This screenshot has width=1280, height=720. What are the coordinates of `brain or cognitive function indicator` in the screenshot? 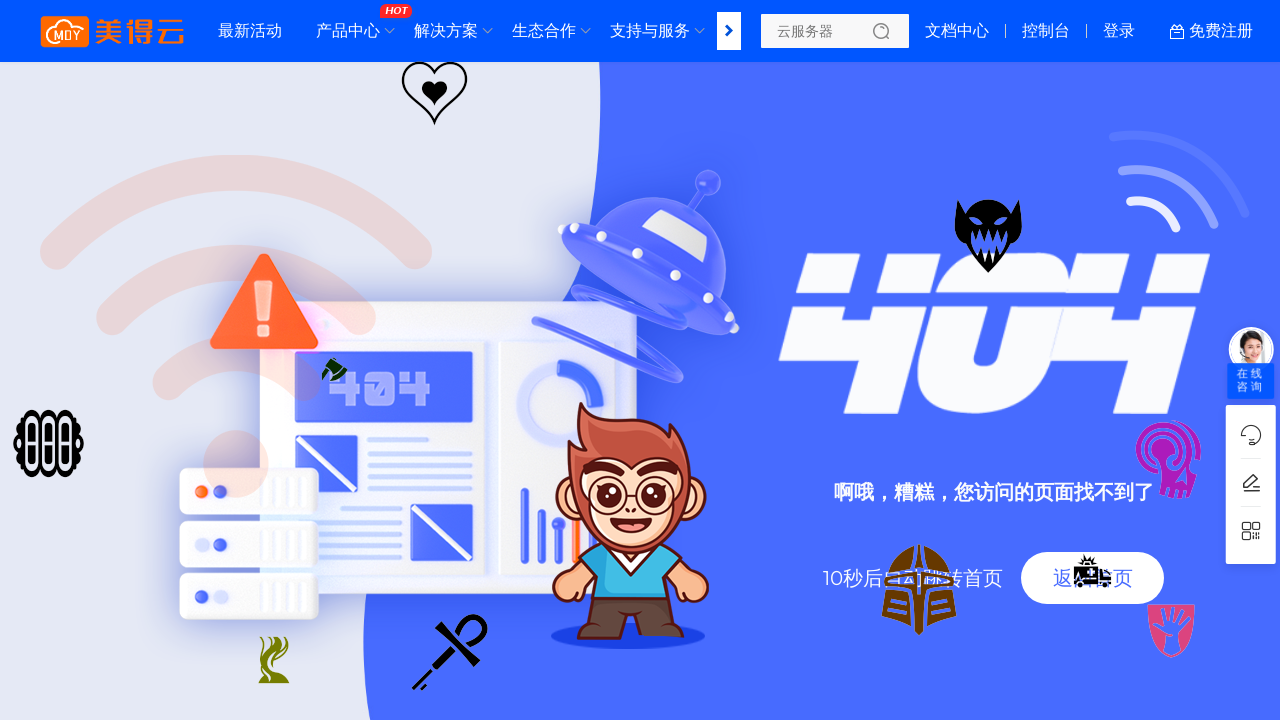 It's located at (48, 443).